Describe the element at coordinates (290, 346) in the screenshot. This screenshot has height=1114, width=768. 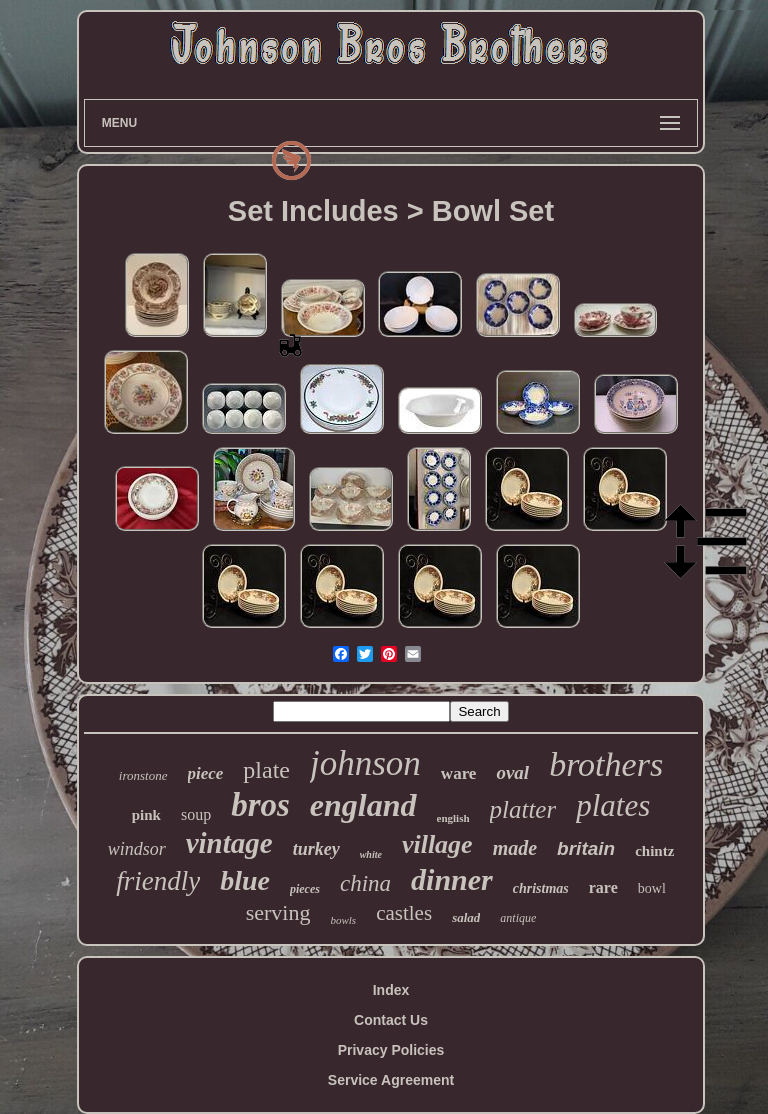
I see `select e-bike as transportation mode` at that location.